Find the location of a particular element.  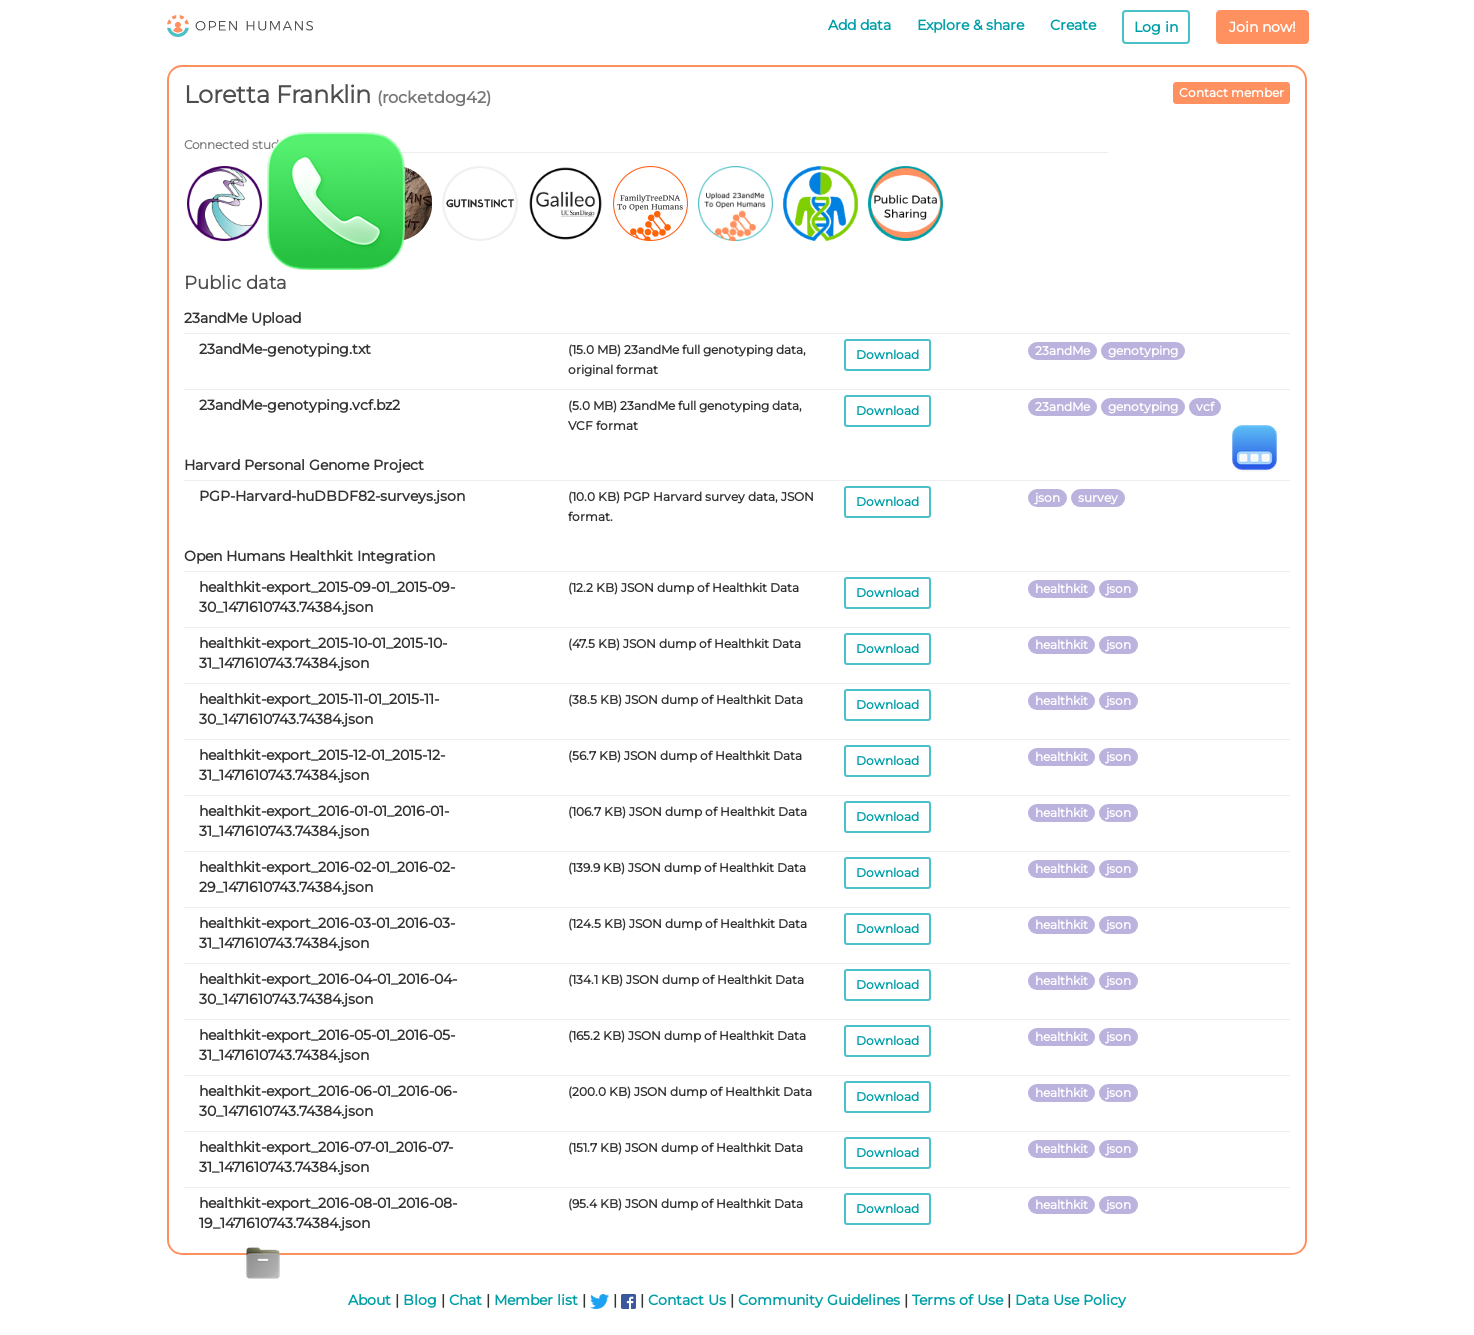

open the phone app to make a call is located at coordinates (336, 201).